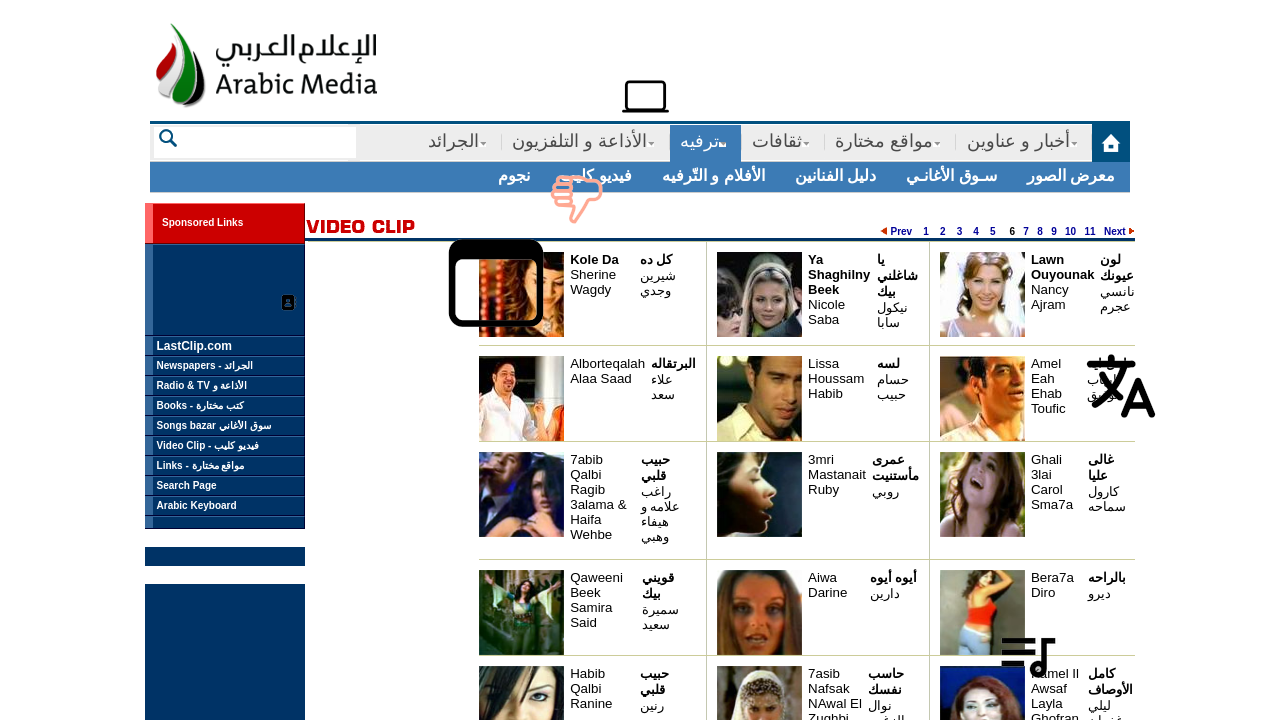  Describe the element at coordinates (645, 96) in the screenshot. I see `switch to desktop view` at that location.